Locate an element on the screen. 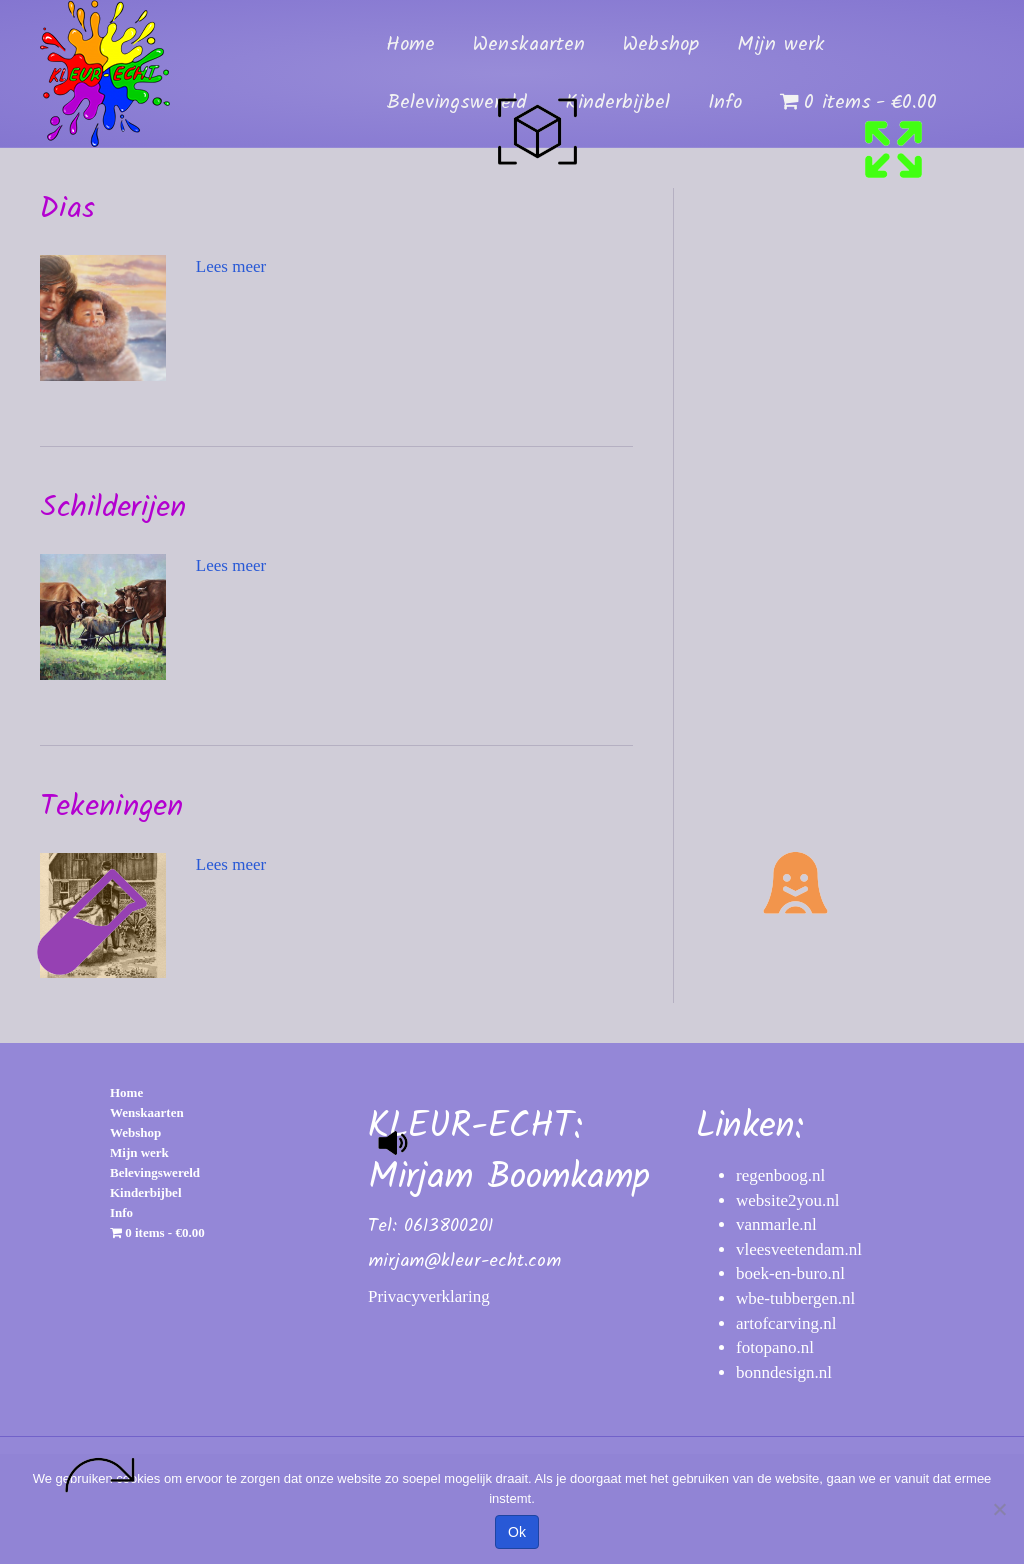 This screenshot has height=1564, width=1024. increase audio volume is located at coordinates (393, 1143).